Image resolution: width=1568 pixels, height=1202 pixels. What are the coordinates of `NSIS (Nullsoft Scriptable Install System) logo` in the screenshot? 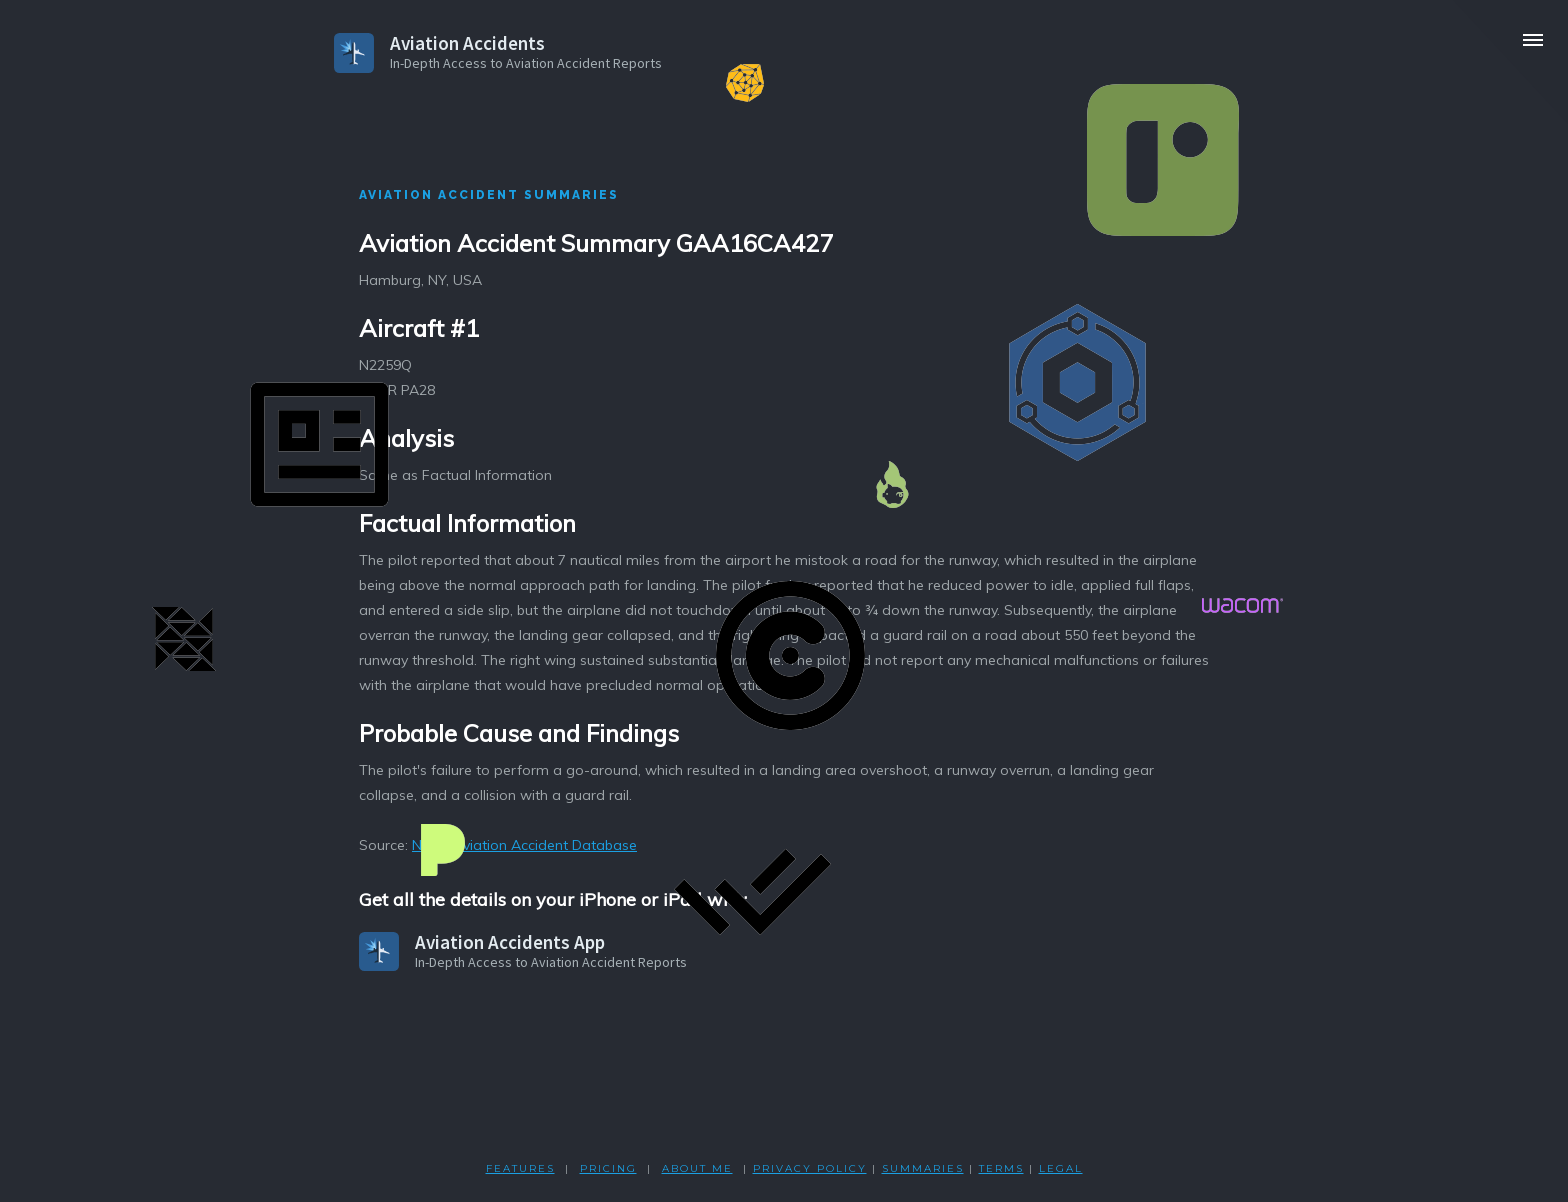 It's located at (184, 639).